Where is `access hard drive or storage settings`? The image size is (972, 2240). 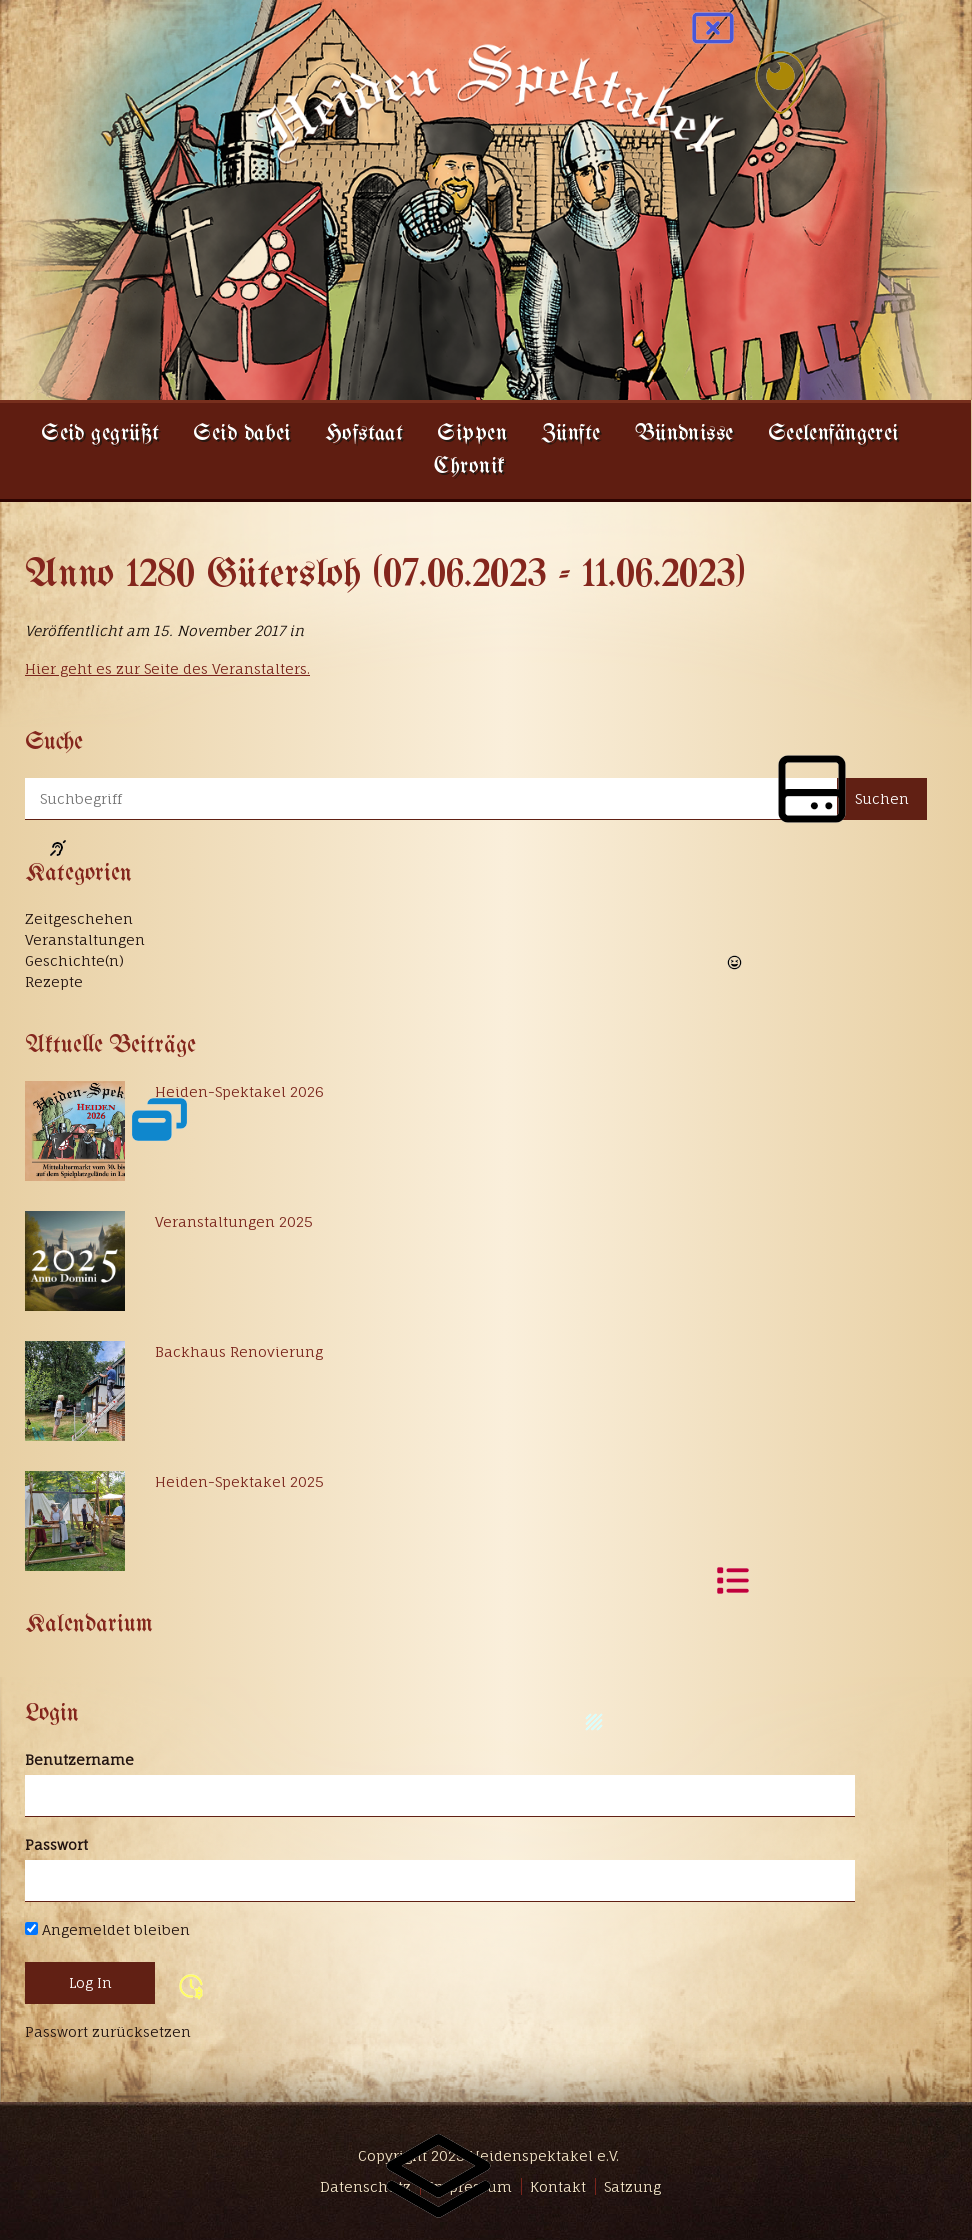
access hard drive or storage settings is located at coordinates (812, 789).